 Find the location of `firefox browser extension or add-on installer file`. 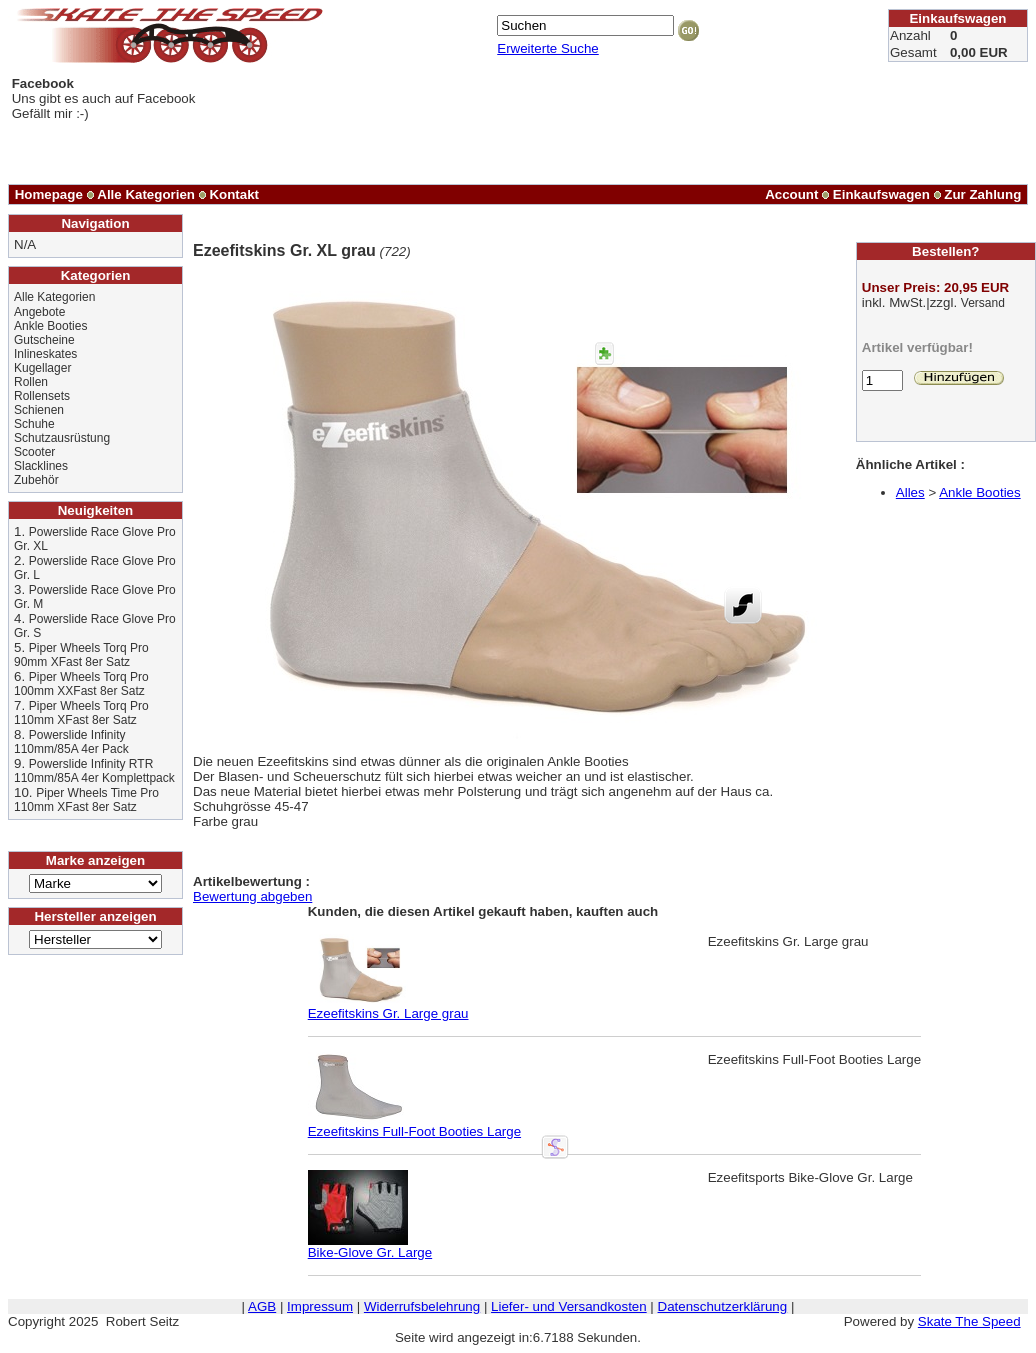

firefox browser extension or add-on installer file is located at coordinates (604, 353).